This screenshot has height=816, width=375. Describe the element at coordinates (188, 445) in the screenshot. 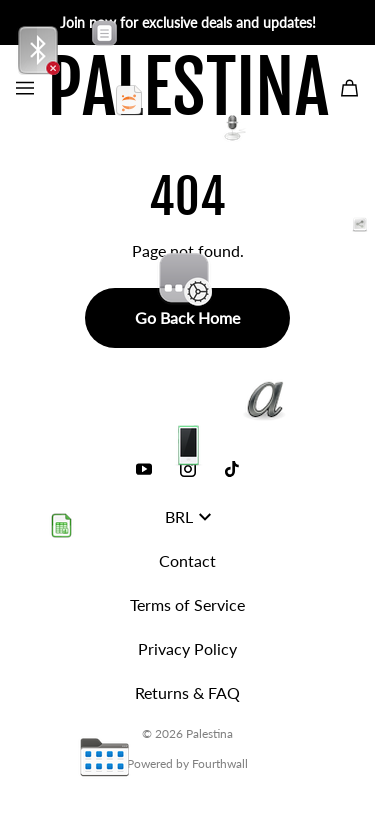

I see `iPod nano device connected` at that location.